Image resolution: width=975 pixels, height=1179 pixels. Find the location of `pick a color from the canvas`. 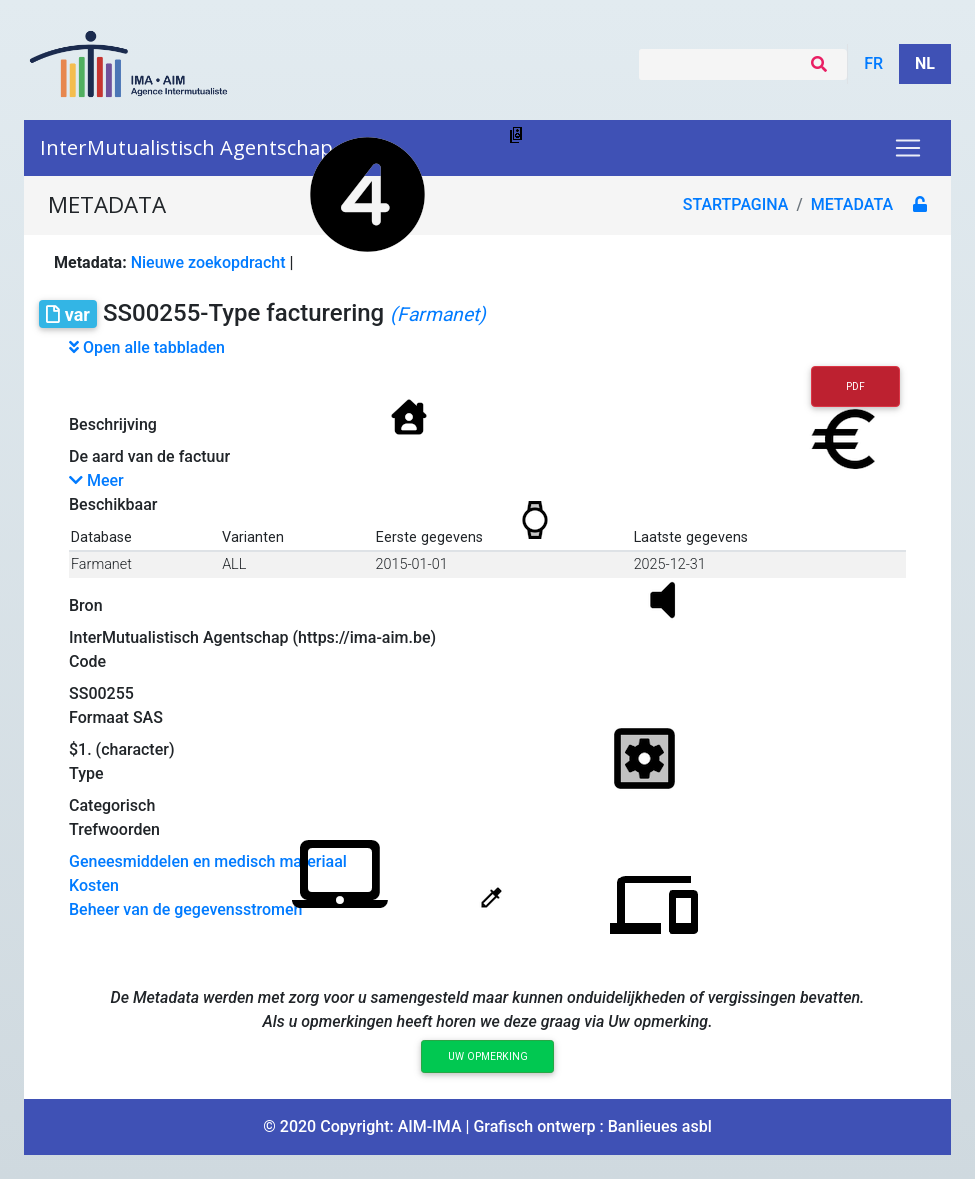

pick a color from the canvas is located at coordinates (491, 897).